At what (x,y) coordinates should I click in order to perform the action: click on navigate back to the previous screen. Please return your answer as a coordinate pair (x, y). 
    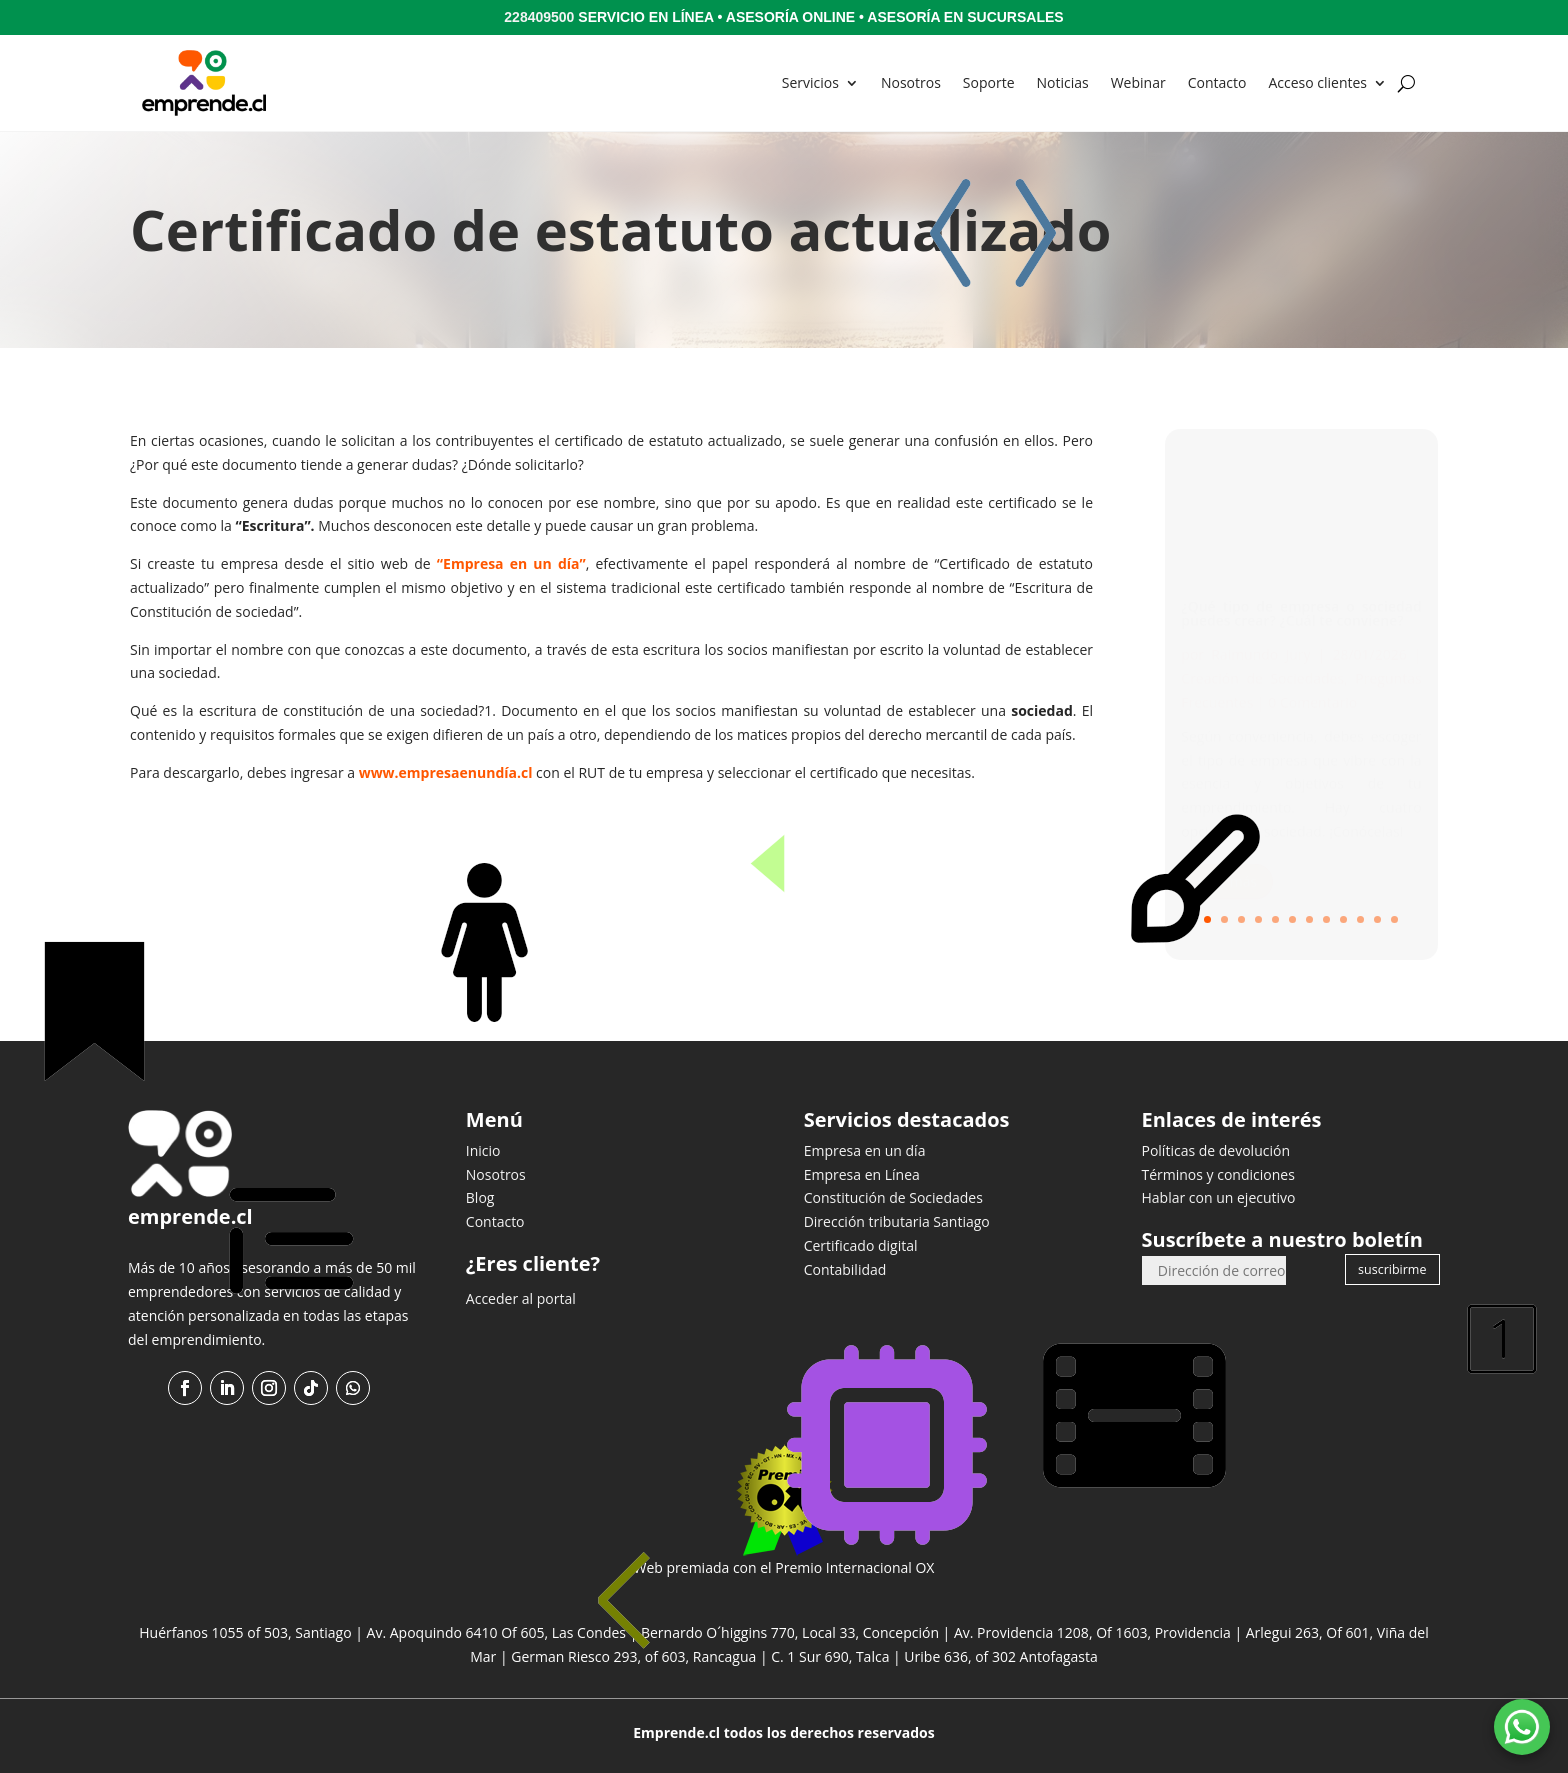
    Looking at the image, I should click on (627, 1600).